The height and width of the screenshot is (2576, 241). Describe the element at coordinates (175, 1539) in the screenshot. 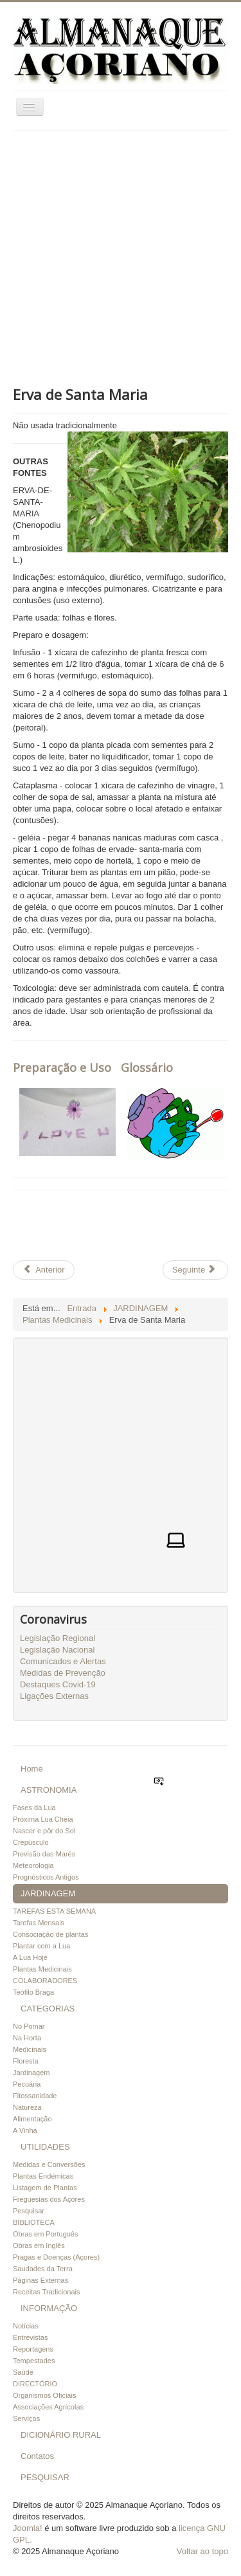

I see `switch to desktop view` at that location.